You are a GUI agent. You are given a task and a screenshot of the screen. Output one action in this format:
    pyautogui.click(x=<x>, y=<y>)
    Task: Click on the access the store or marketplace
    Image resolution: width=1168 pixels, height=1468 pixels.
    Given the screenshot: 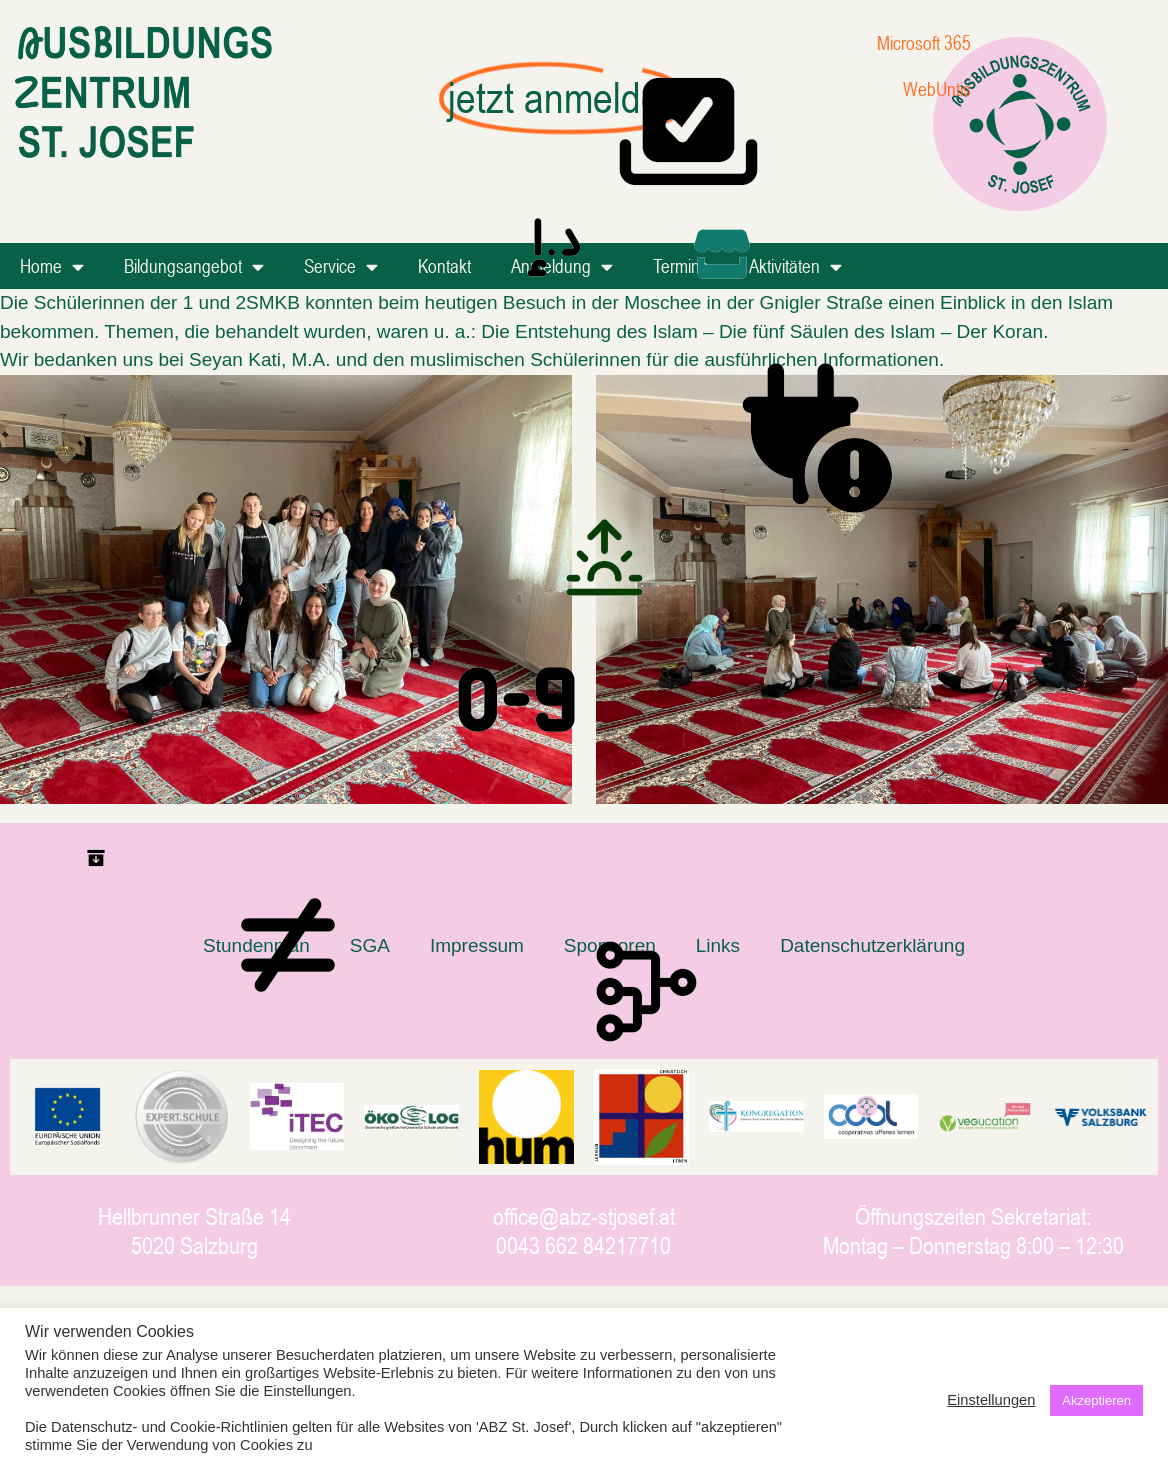 What is the action you would take?
    pyautogui.click(x=722, y=254)
    